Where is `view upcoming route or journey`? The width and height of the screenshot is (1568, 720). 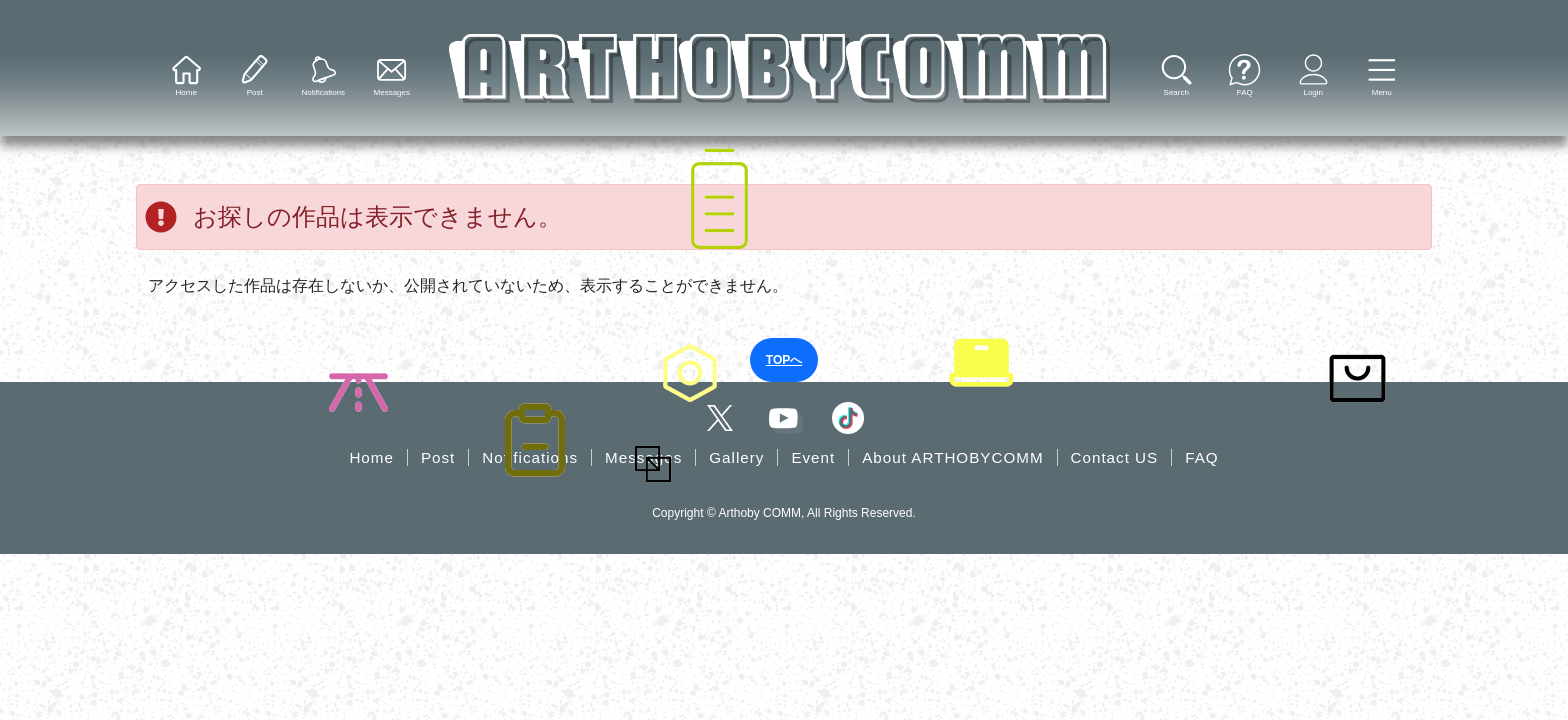 view upcoming route or journey is located at coordinates (358, 392).